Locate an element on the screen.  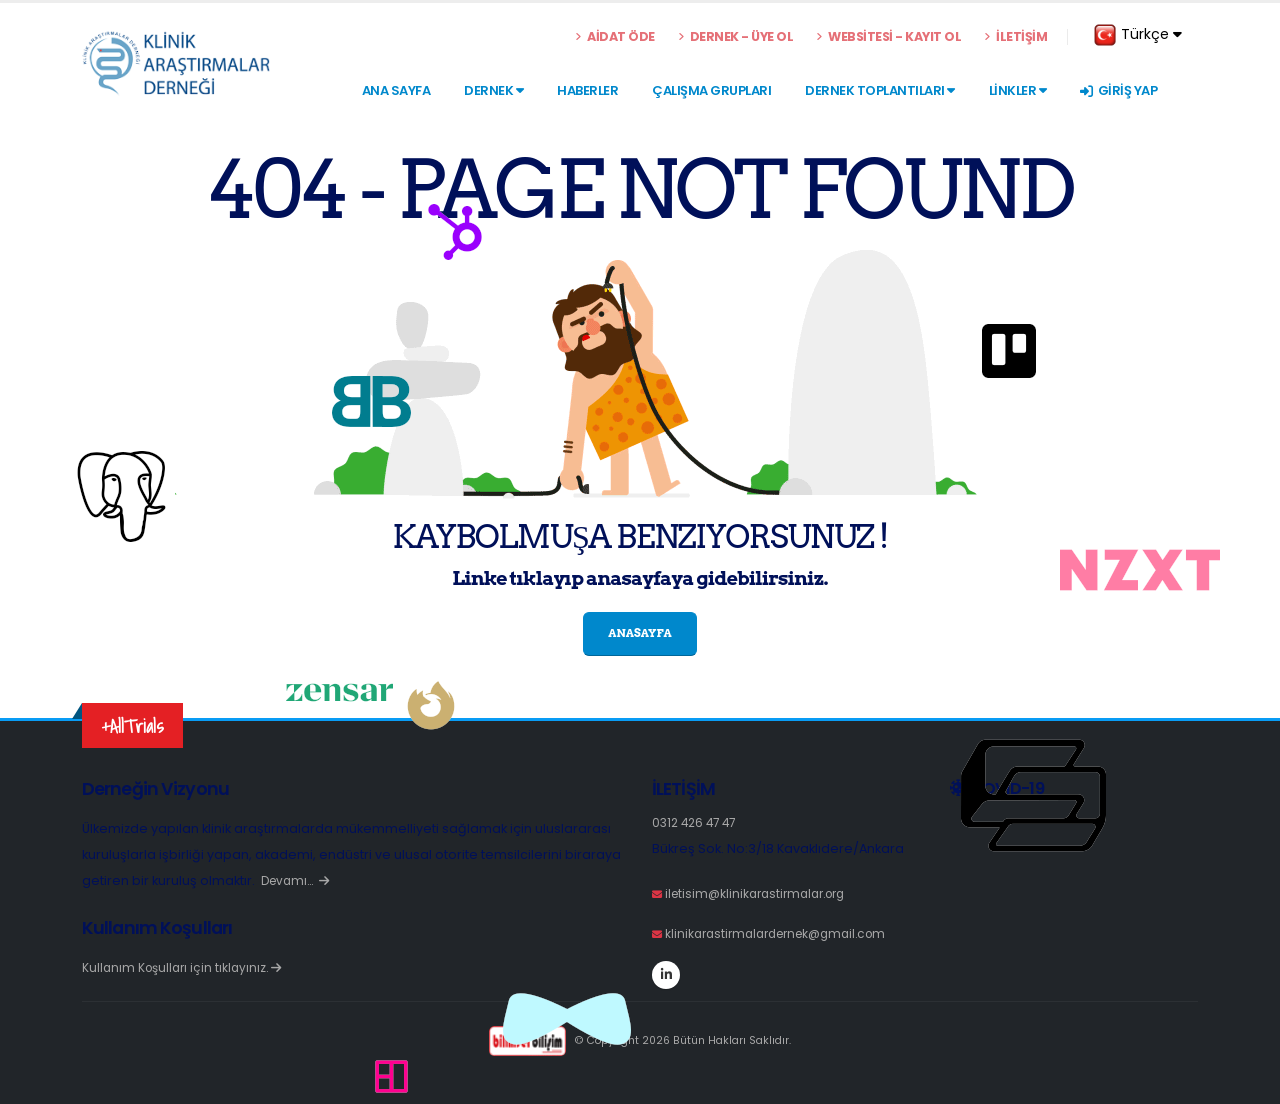
open Firefox browser is located at coordinates (431, 706).